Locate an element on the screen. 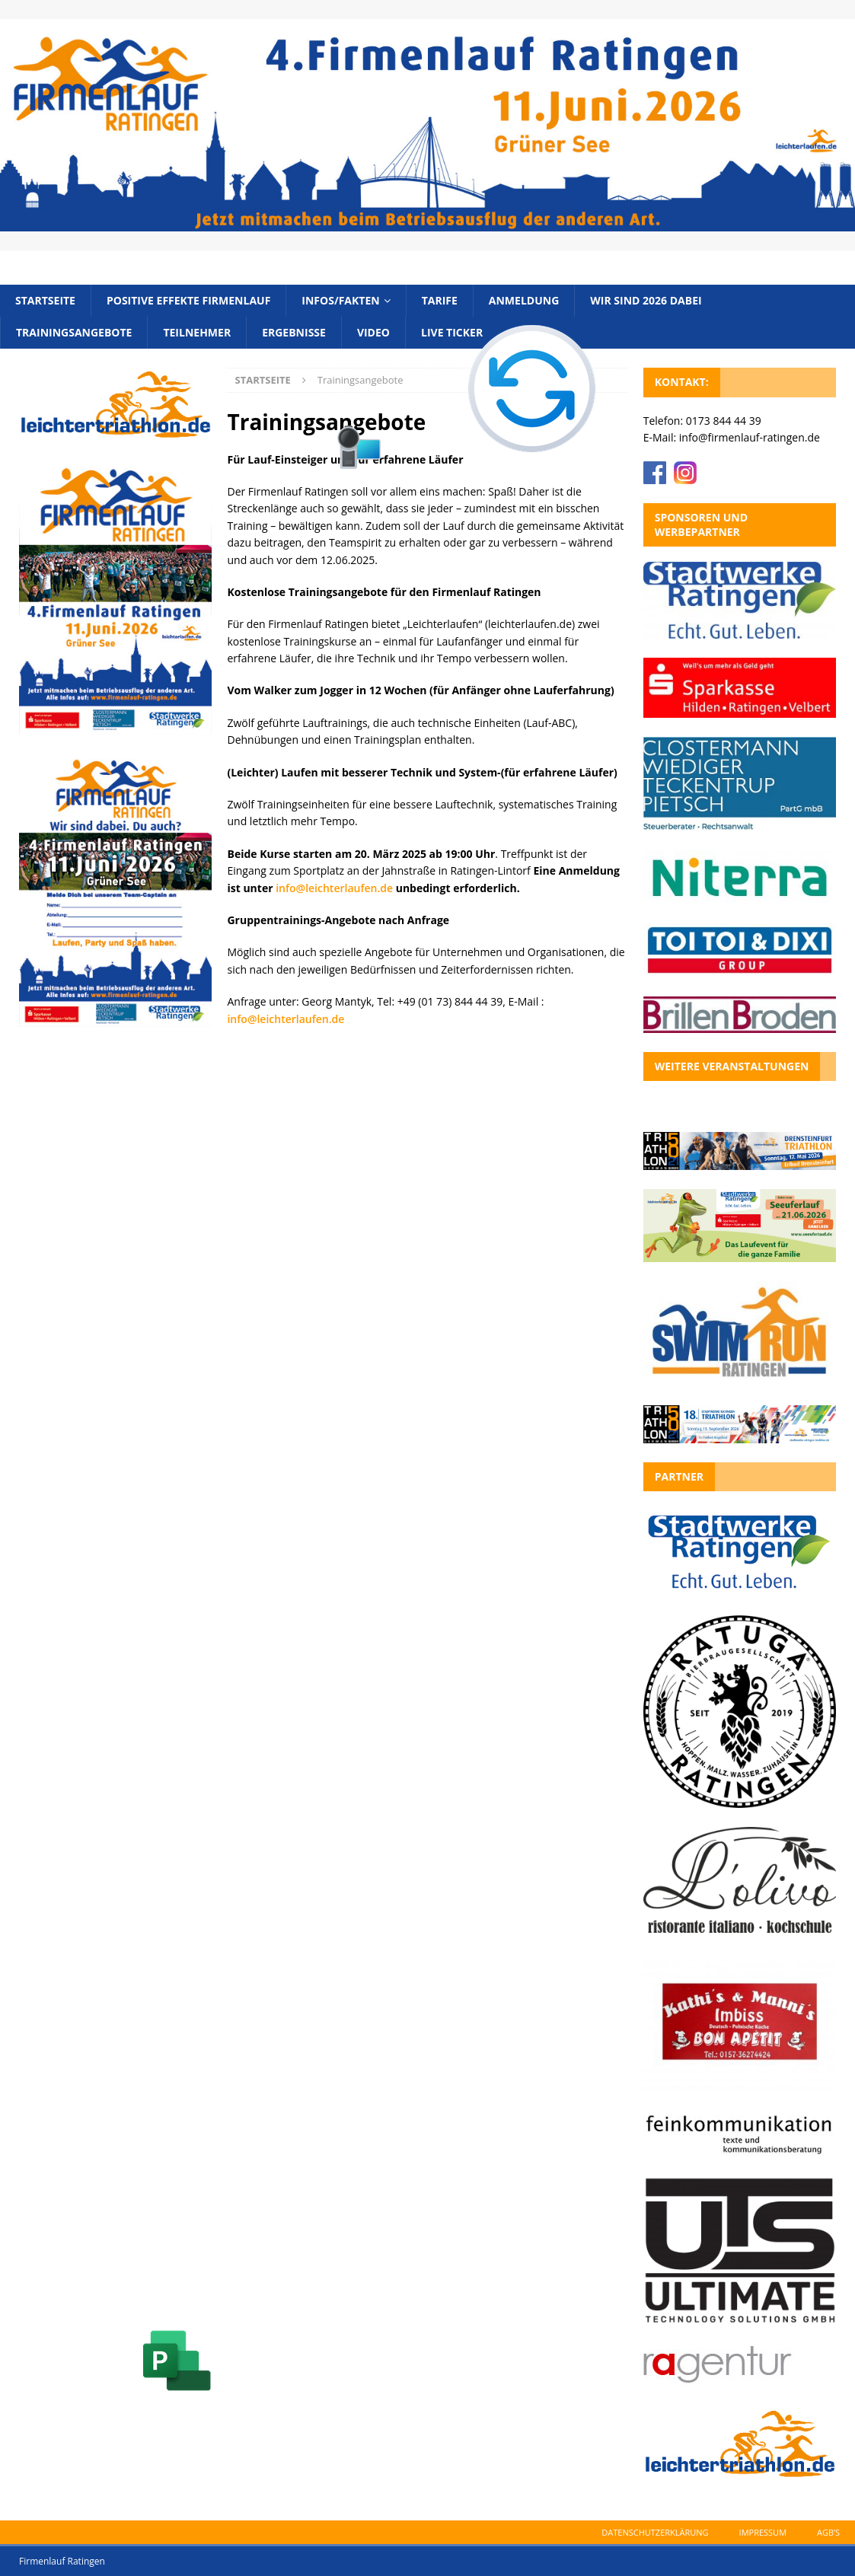  open Microsoft Project application is located at coordinates (177, 2361).